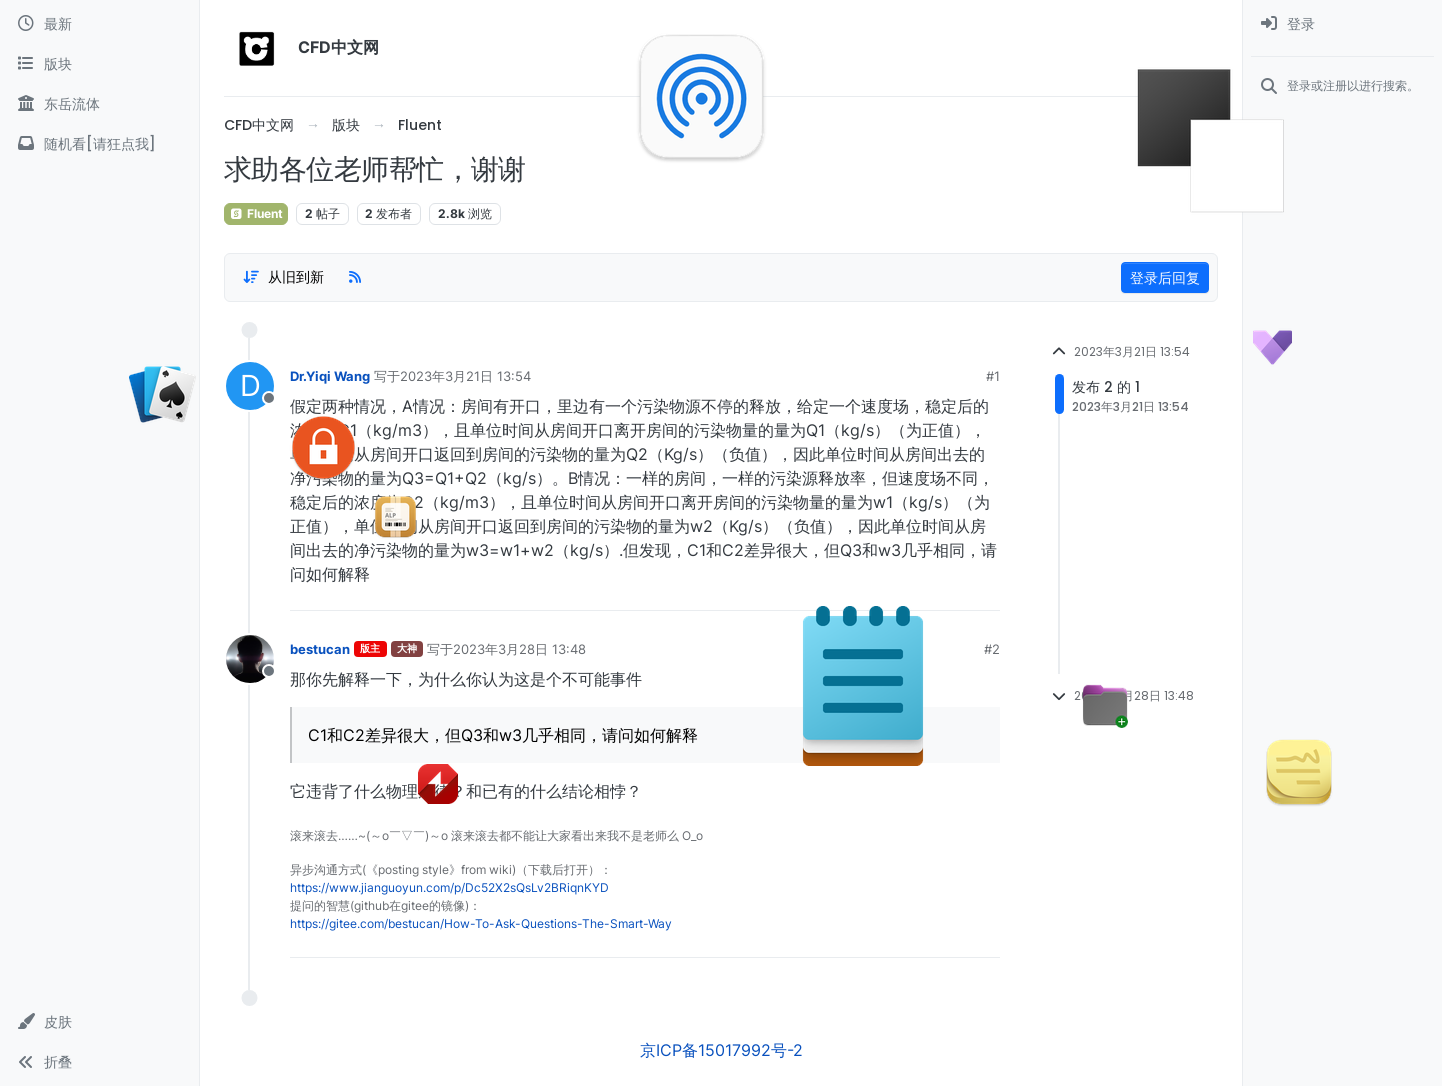 The width and height of the screenshot is (1442, 1086). What do you see at coordinates (1272, 347) in the screenshot?
I see `open Microsoft Kaizala service app` at bounding box center [1272, 347].